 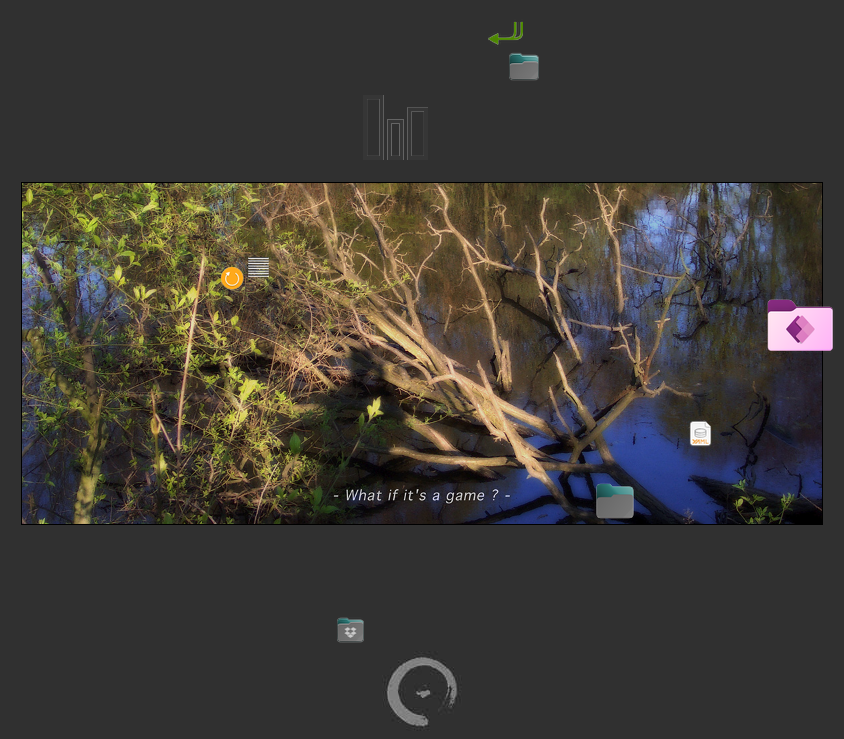 I want to click on open folder containing files, so click(x=615, y=501).